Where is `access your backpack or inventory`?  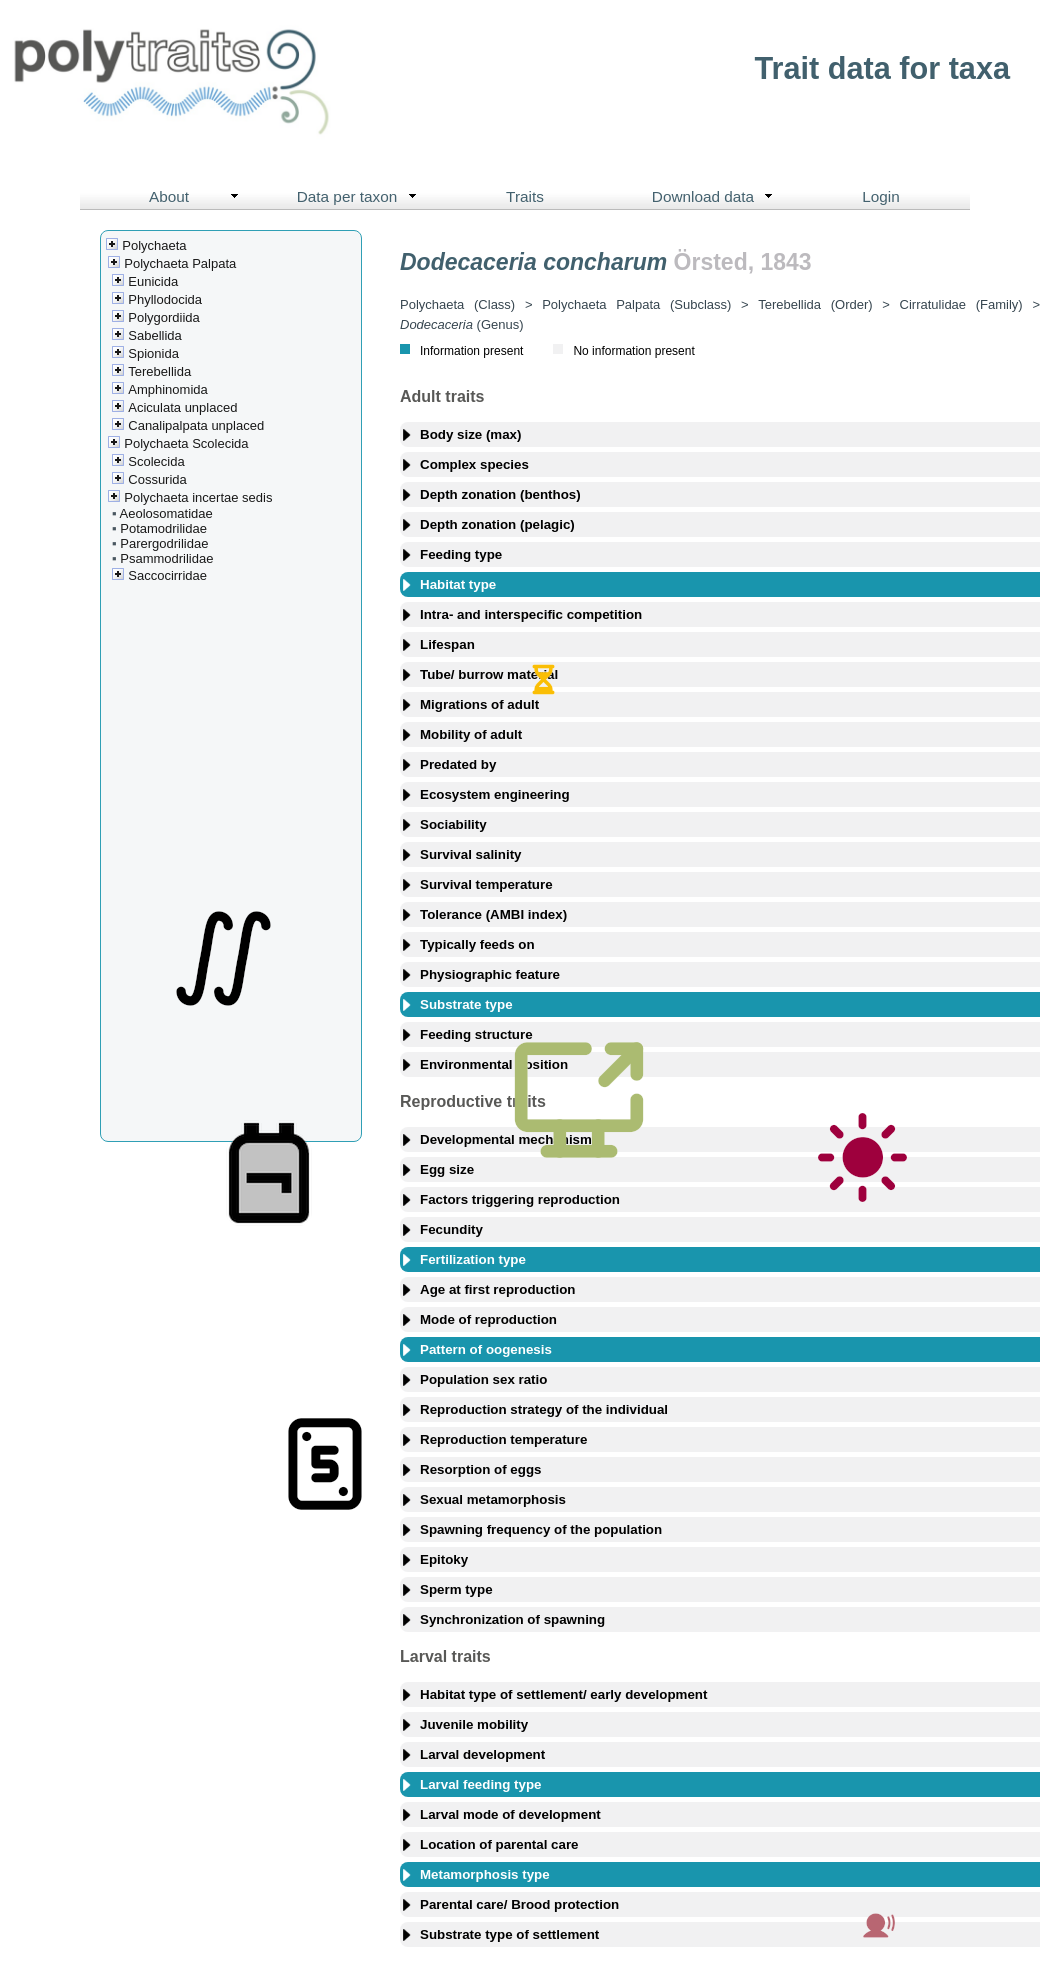 access your backpack or inventory is located at coordinates (269, 1173).